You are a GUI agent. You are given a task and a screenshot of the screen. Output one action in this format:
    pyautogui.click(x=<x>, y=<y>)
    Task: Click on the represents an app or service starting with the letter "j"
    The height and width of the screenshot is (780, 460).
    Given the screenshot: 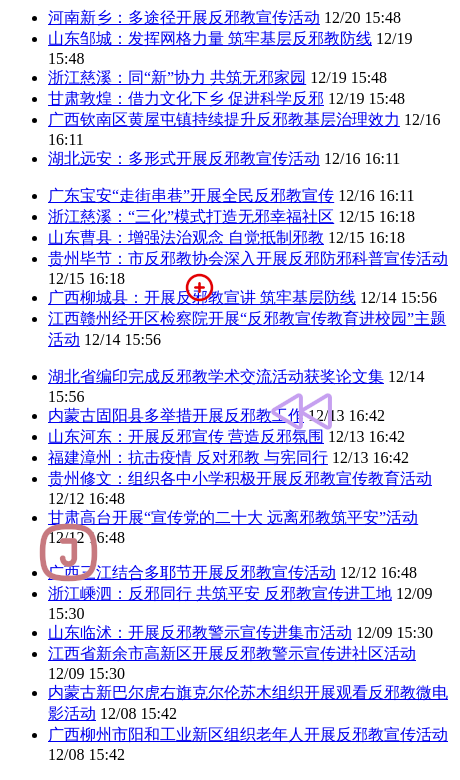 What is the action you would take?
    pyautogui.click(x=68, y=552)
    